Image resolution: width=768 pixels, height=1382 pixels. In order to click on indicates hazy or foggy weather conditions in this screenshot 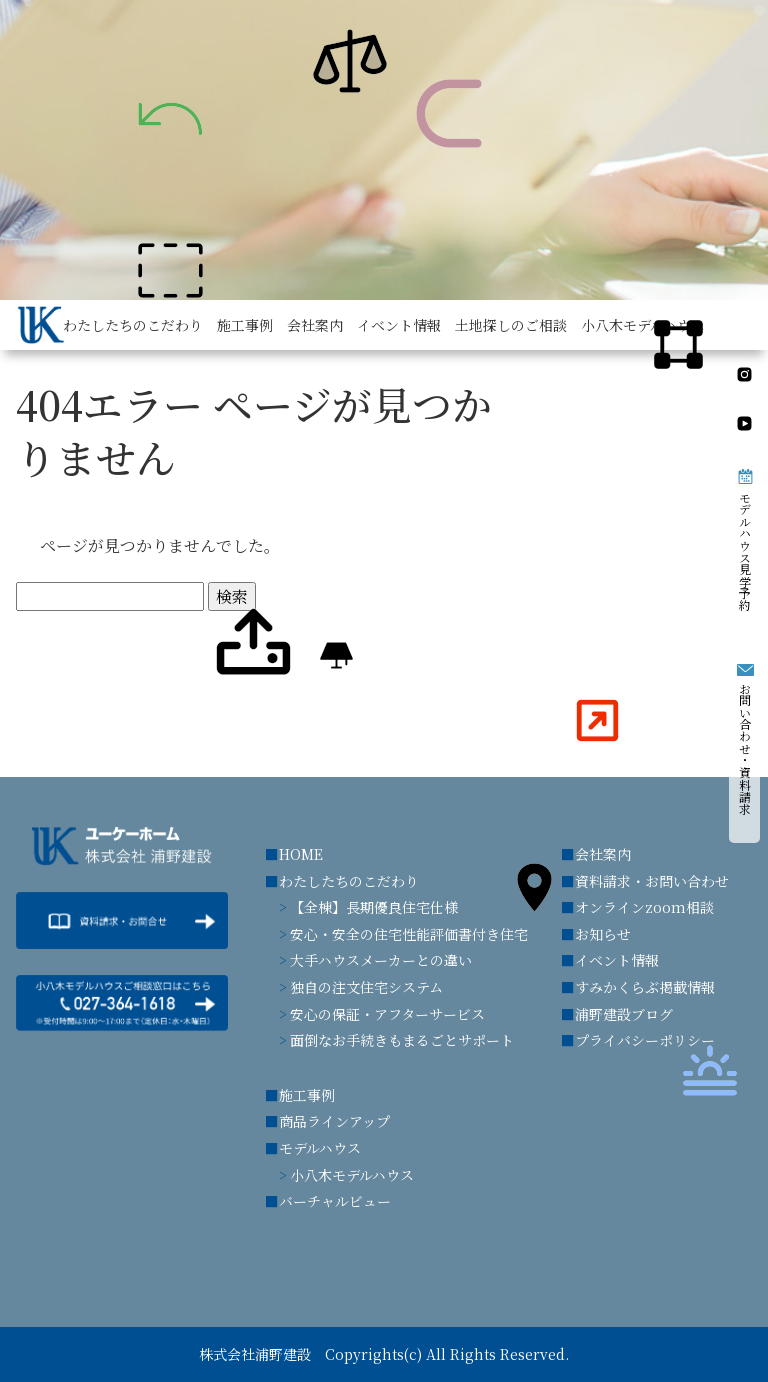, I will do `click(710, 1071)`.